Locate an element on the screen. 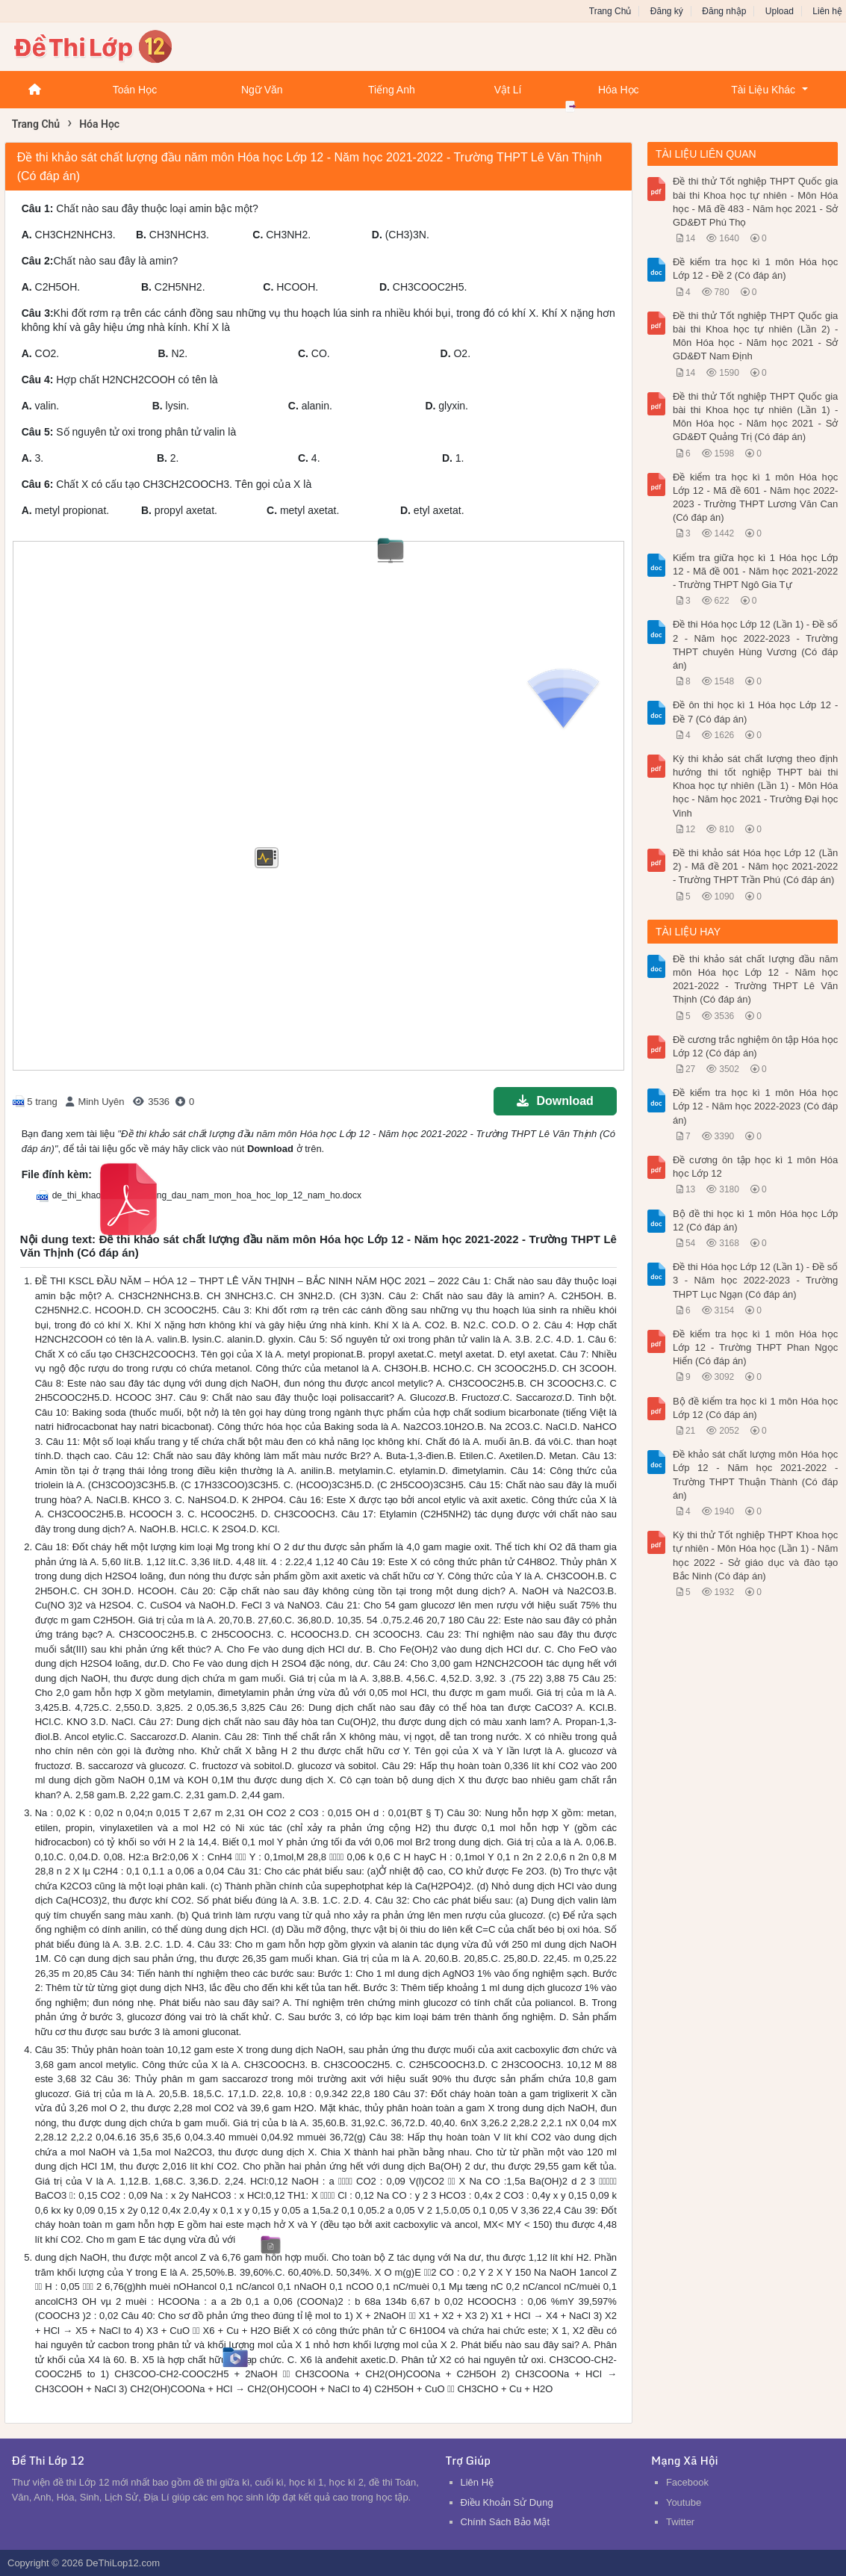 This screenshot has height=2576, width=846. access a remote or network folder is located at coordinates (391, 550).